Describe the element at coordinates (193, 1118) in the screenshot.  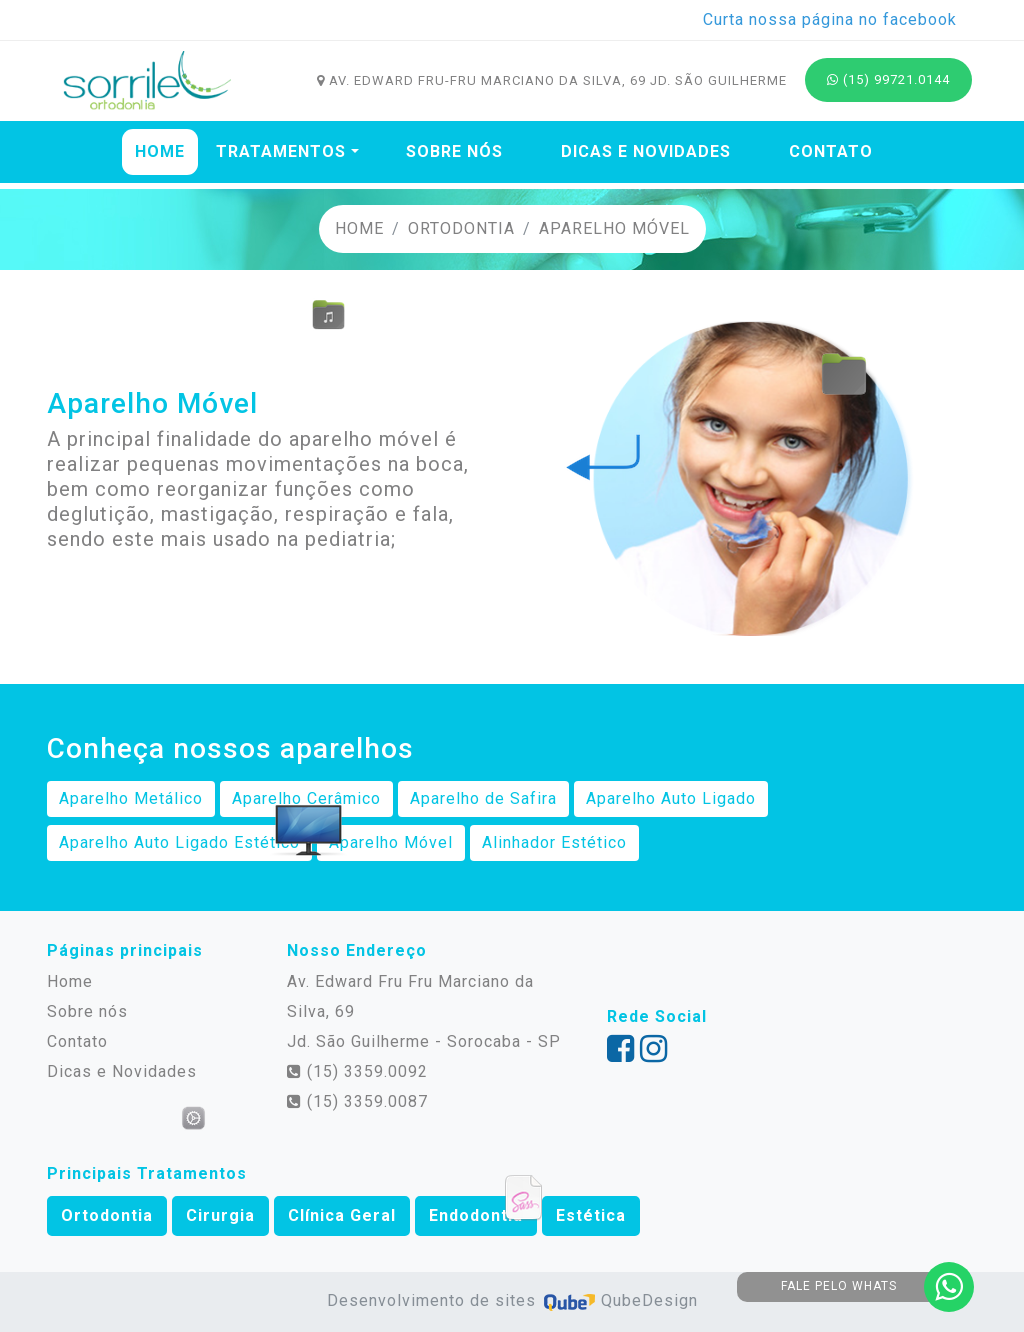
I see `open system preferences` at that location.